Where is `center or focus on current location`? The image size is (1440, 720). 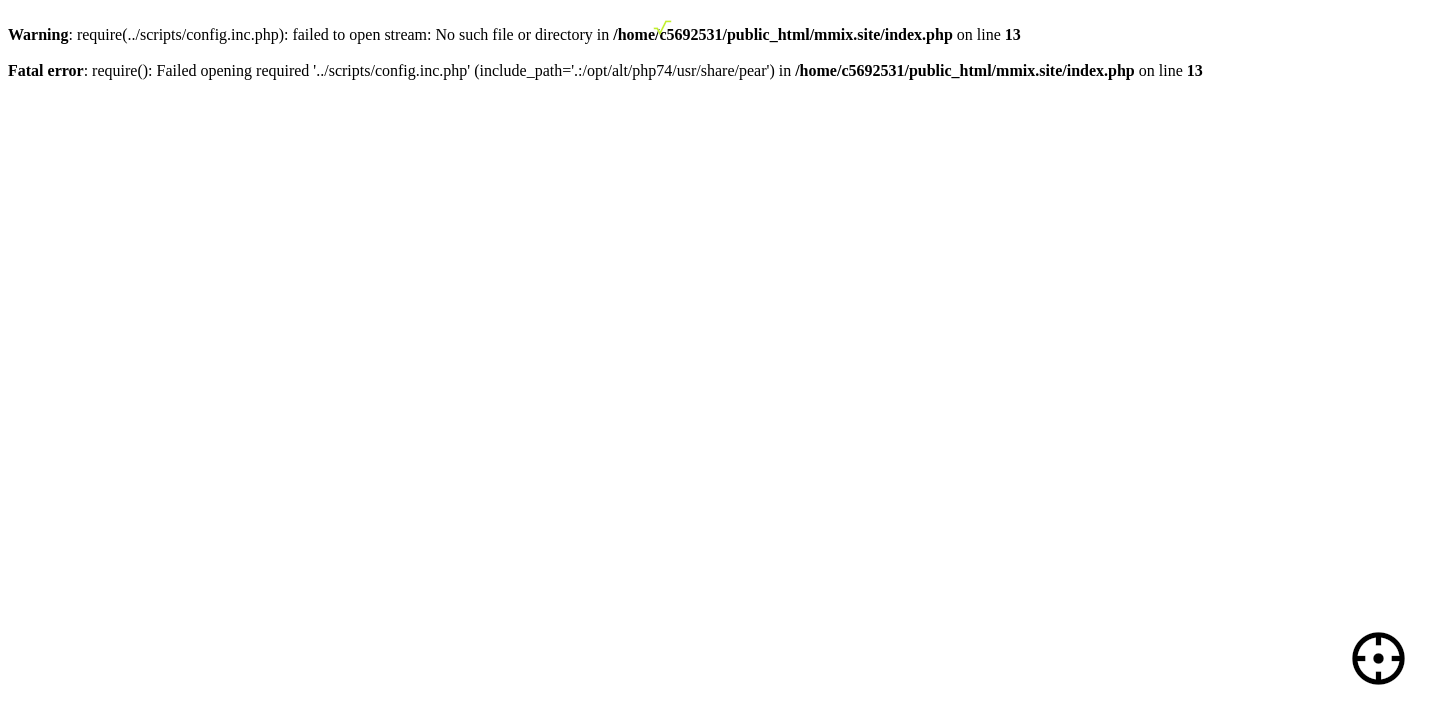
center or focus on current location is located at coordinates (1378, 658).